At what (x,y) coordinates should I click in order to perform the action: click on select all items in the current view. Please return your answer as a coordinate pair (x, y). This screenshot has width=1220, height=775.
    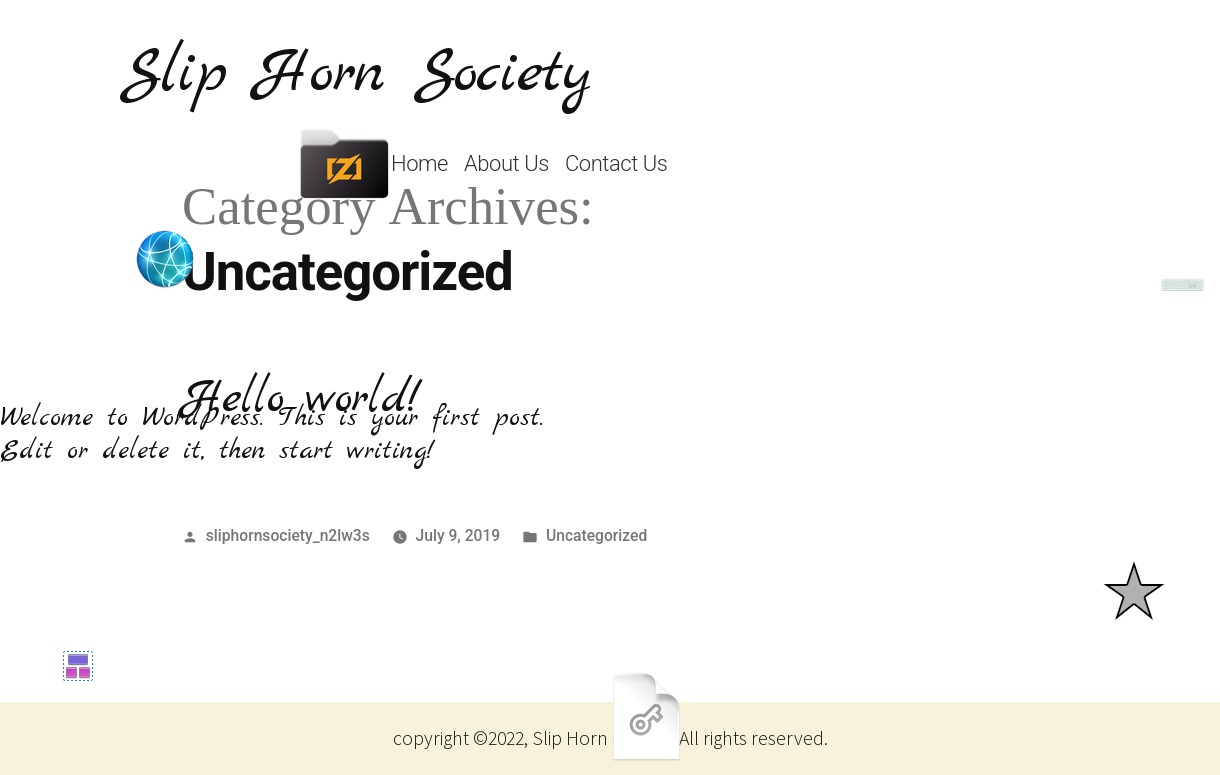
    Looking at the image, I should click on (78, 666).